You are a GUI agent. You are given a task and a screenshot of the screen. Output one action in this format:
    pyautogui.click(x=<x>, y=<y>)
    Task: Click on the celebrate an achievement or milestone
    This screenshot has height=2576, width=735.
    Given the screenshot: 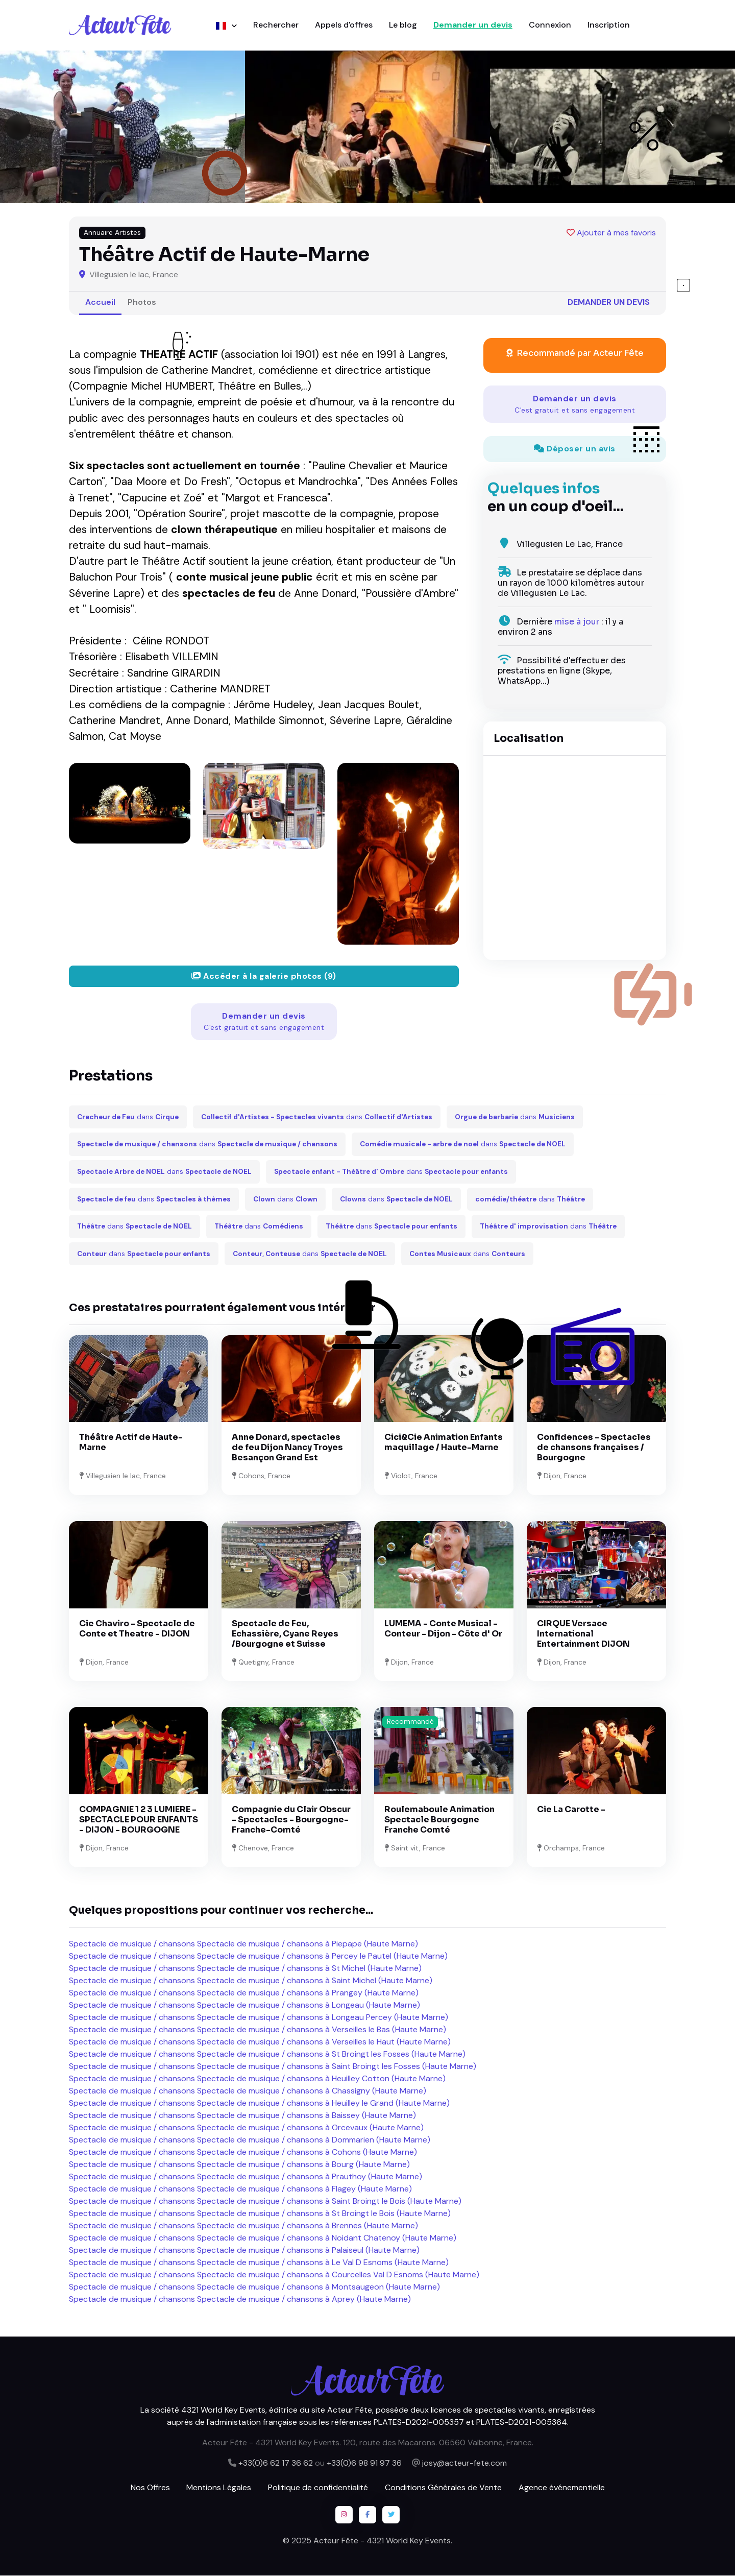 What is the action you would take?
    pyautogui.click(x=179, y=346)
    